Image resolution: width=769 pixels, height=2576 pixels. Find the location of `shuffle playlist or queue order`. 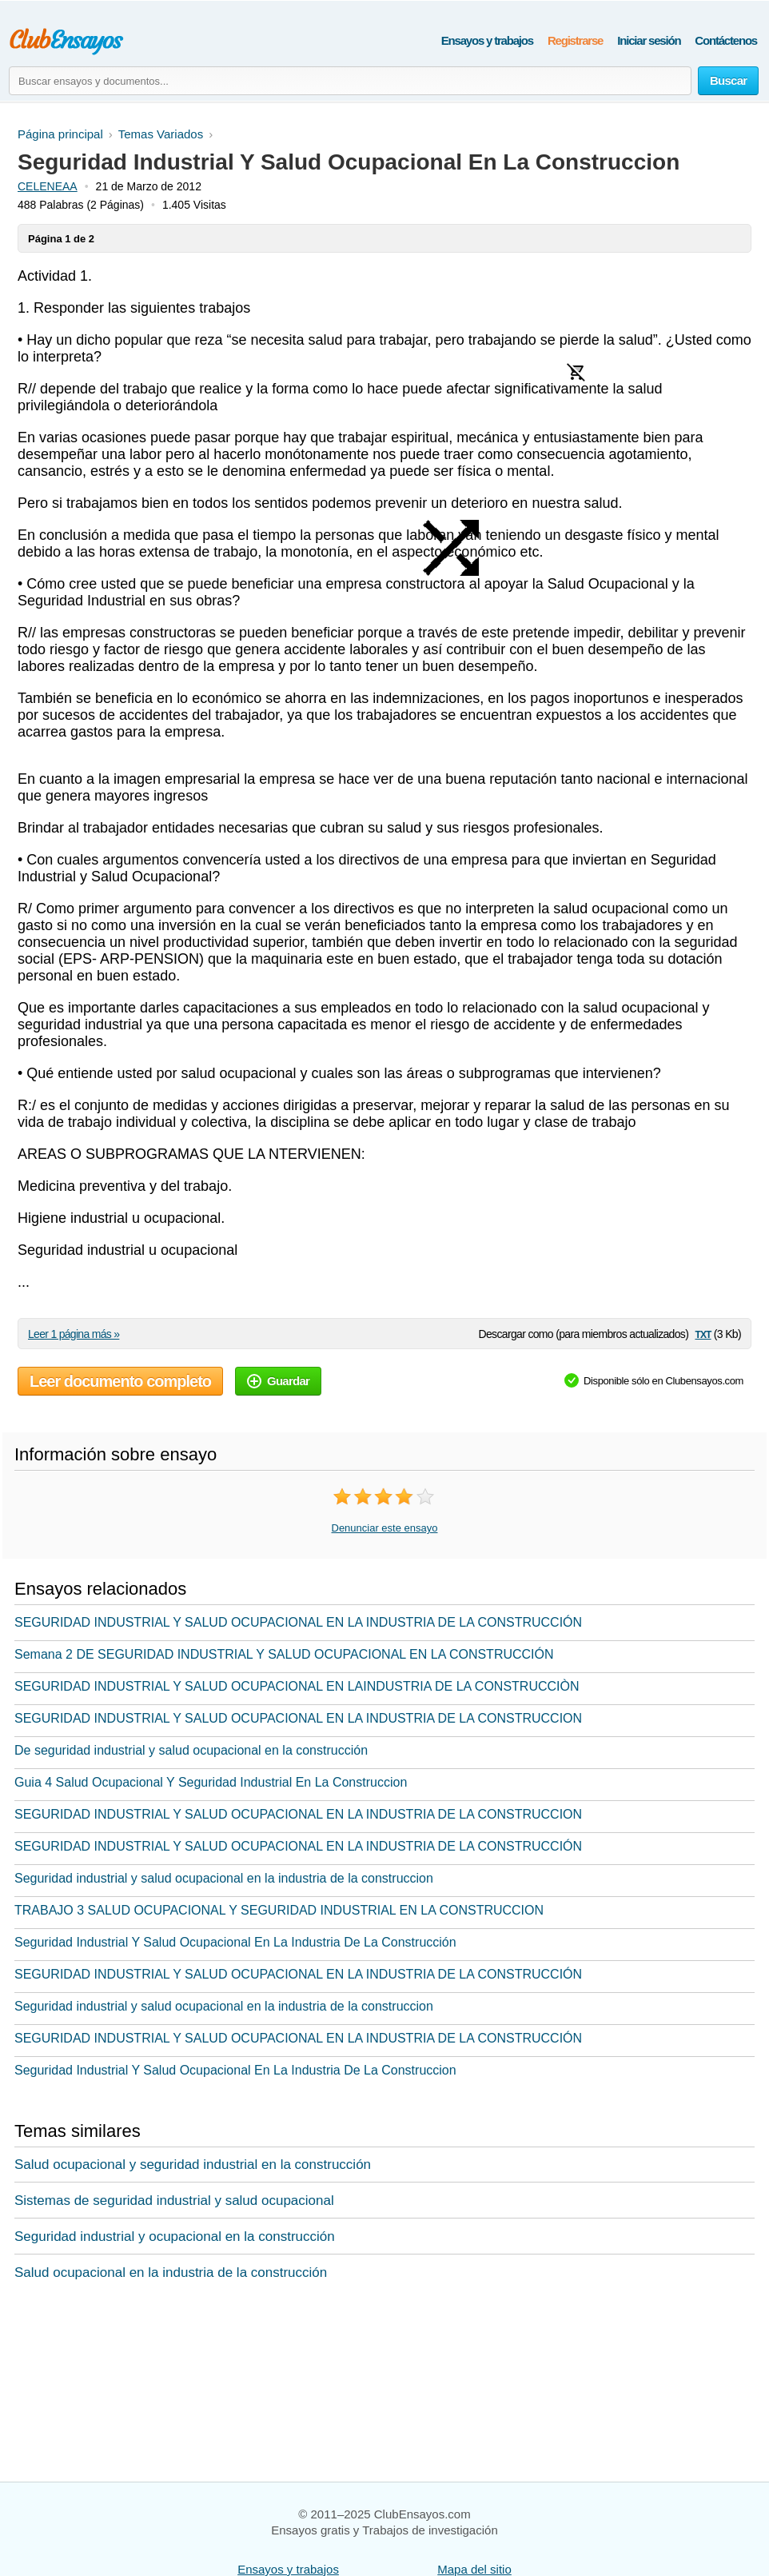

shuffle playlist or queue order is located at coordinates (451, 548).